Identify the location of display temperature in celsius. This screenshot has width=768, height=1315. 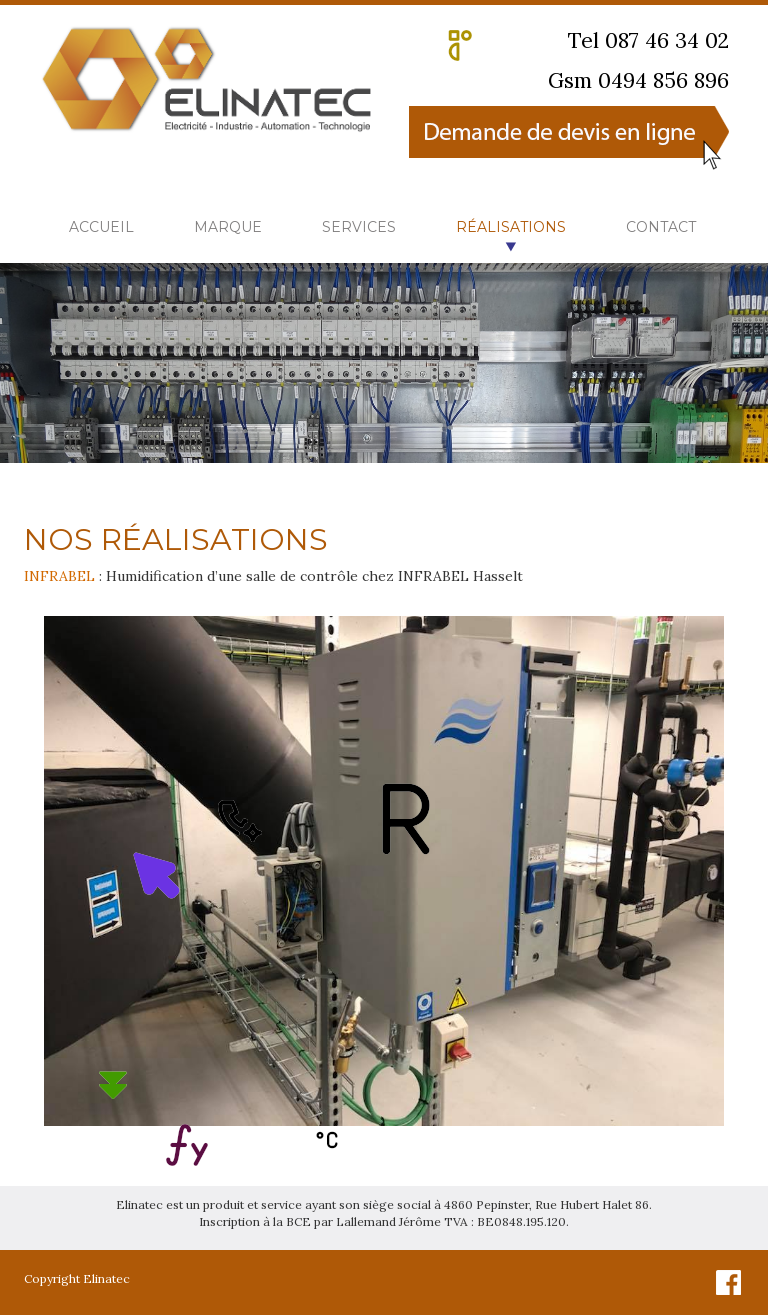
(327, 1140).